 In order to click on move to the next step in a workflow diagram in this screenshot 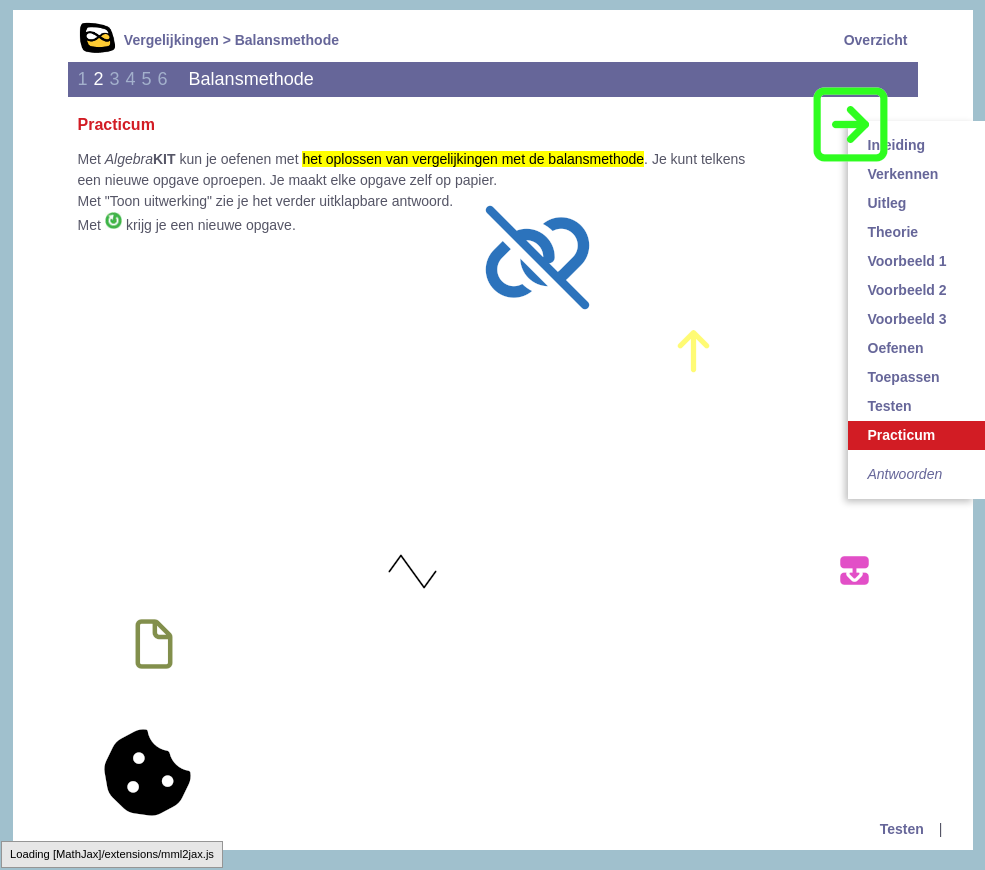, I will do `click(854, 570)`.